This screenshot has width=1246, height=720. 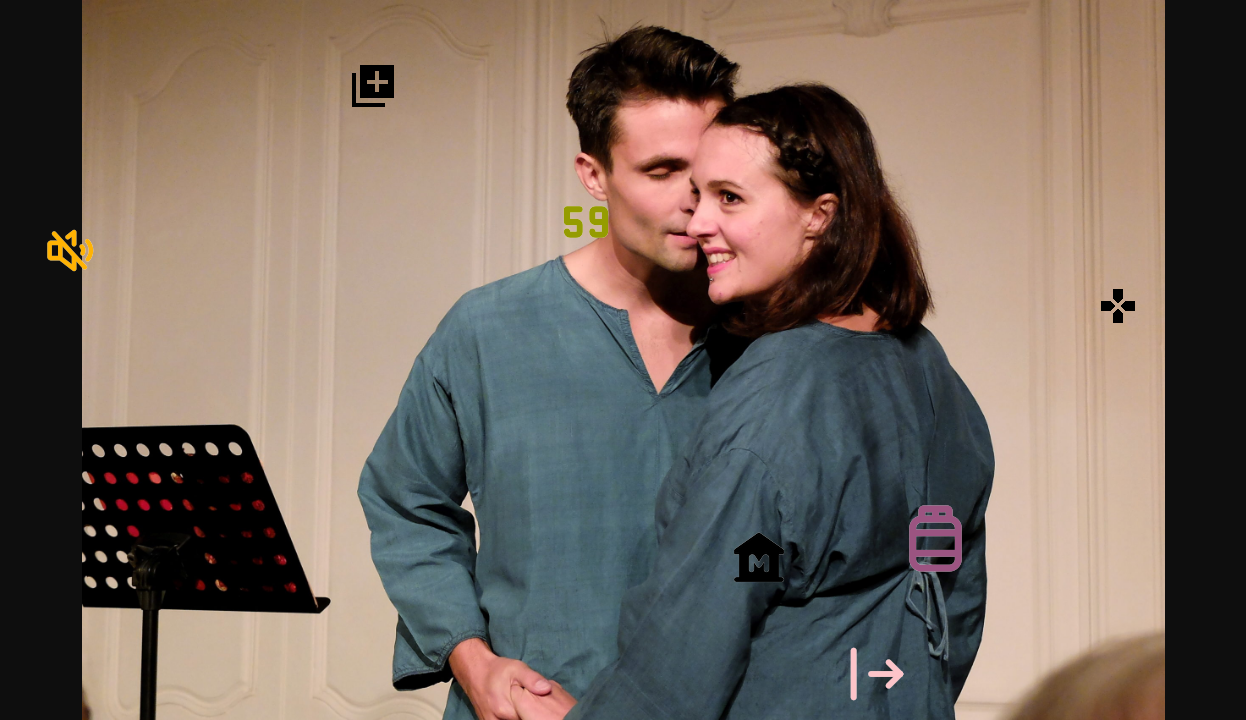 What do you see at coordinates (935, 538) in the screenshot?
I see `view or manage stored items` at bounding box center [935, 538].